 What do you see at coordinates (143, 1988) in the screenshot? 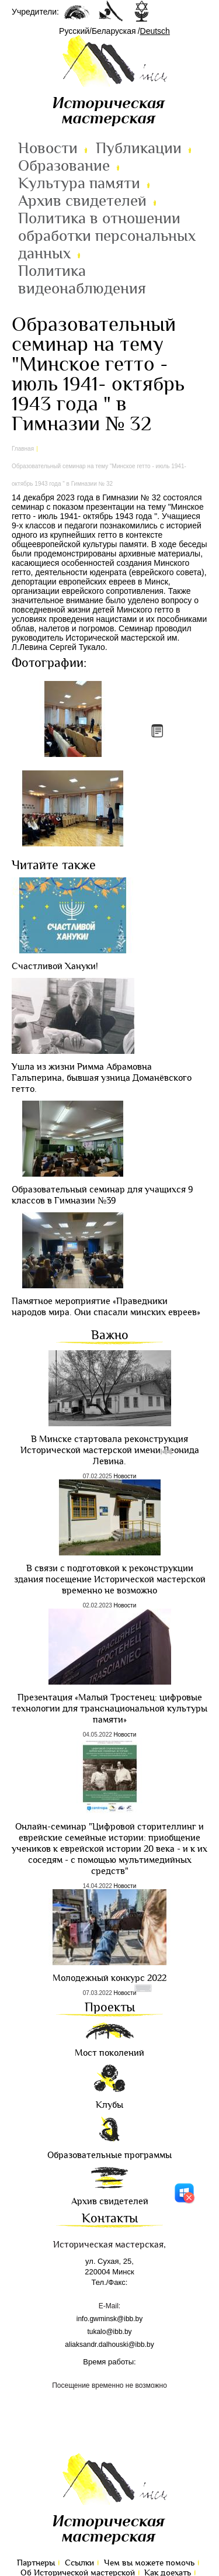
I see `connect a bluetooth keyboard` at bounding box center [143, 1988].